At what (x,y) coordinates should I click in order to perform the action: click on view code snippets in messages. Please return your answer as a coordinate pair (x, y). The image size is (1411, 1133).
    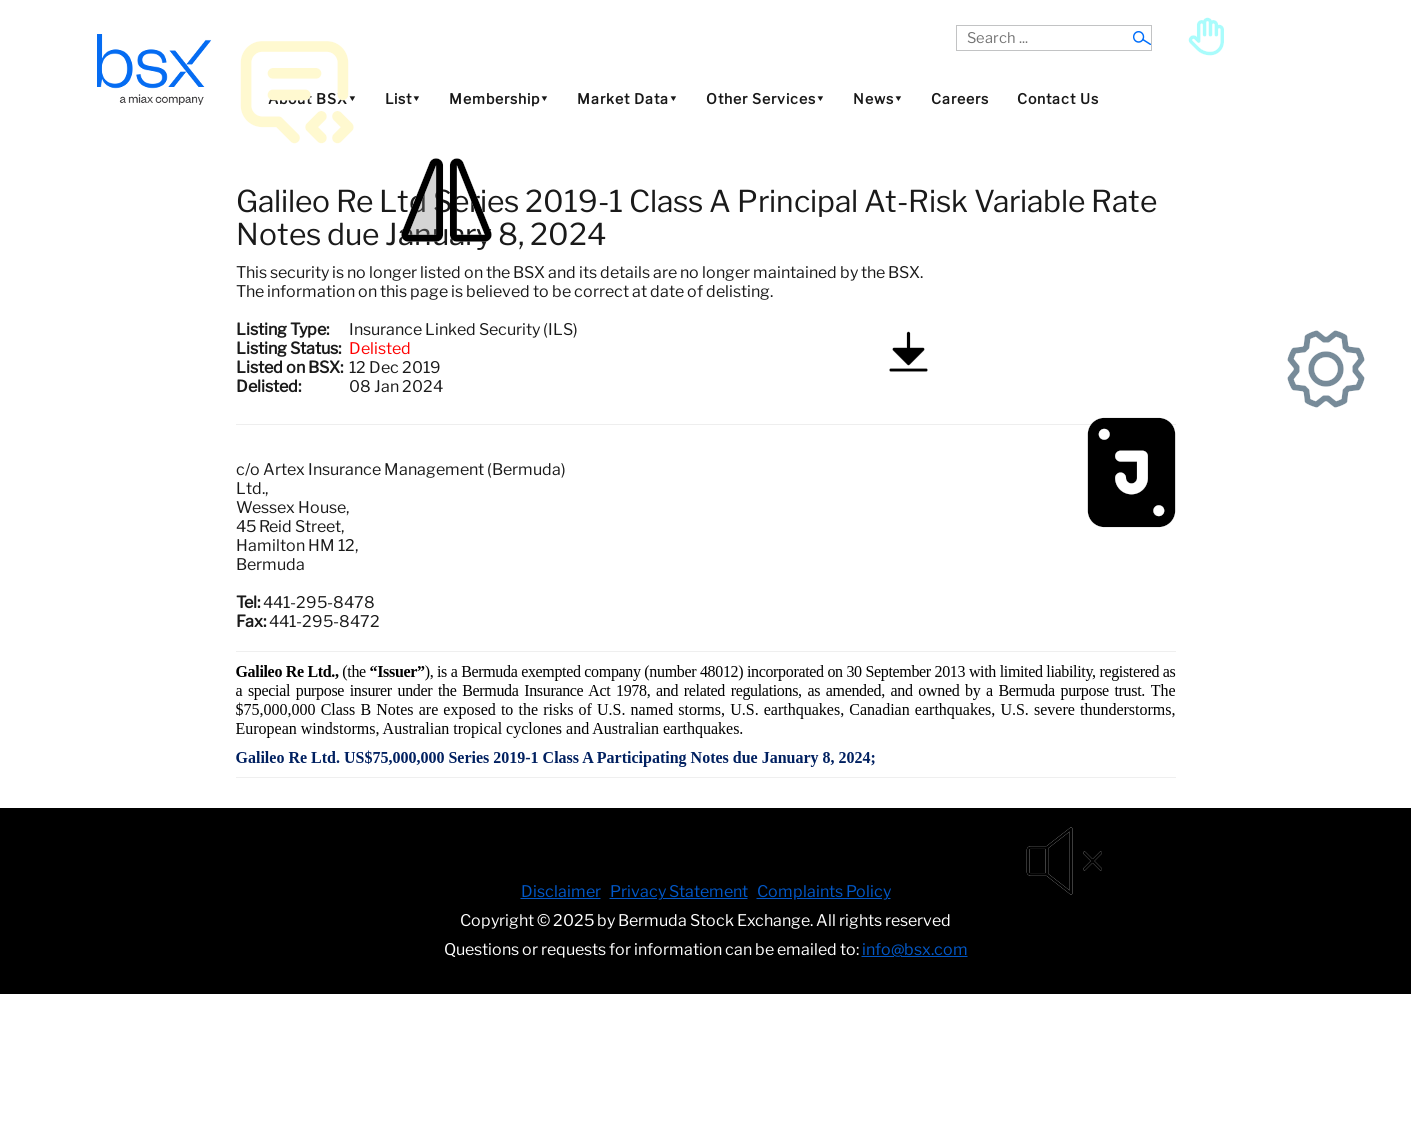
    Looking at the image, I should click on (294, 89).